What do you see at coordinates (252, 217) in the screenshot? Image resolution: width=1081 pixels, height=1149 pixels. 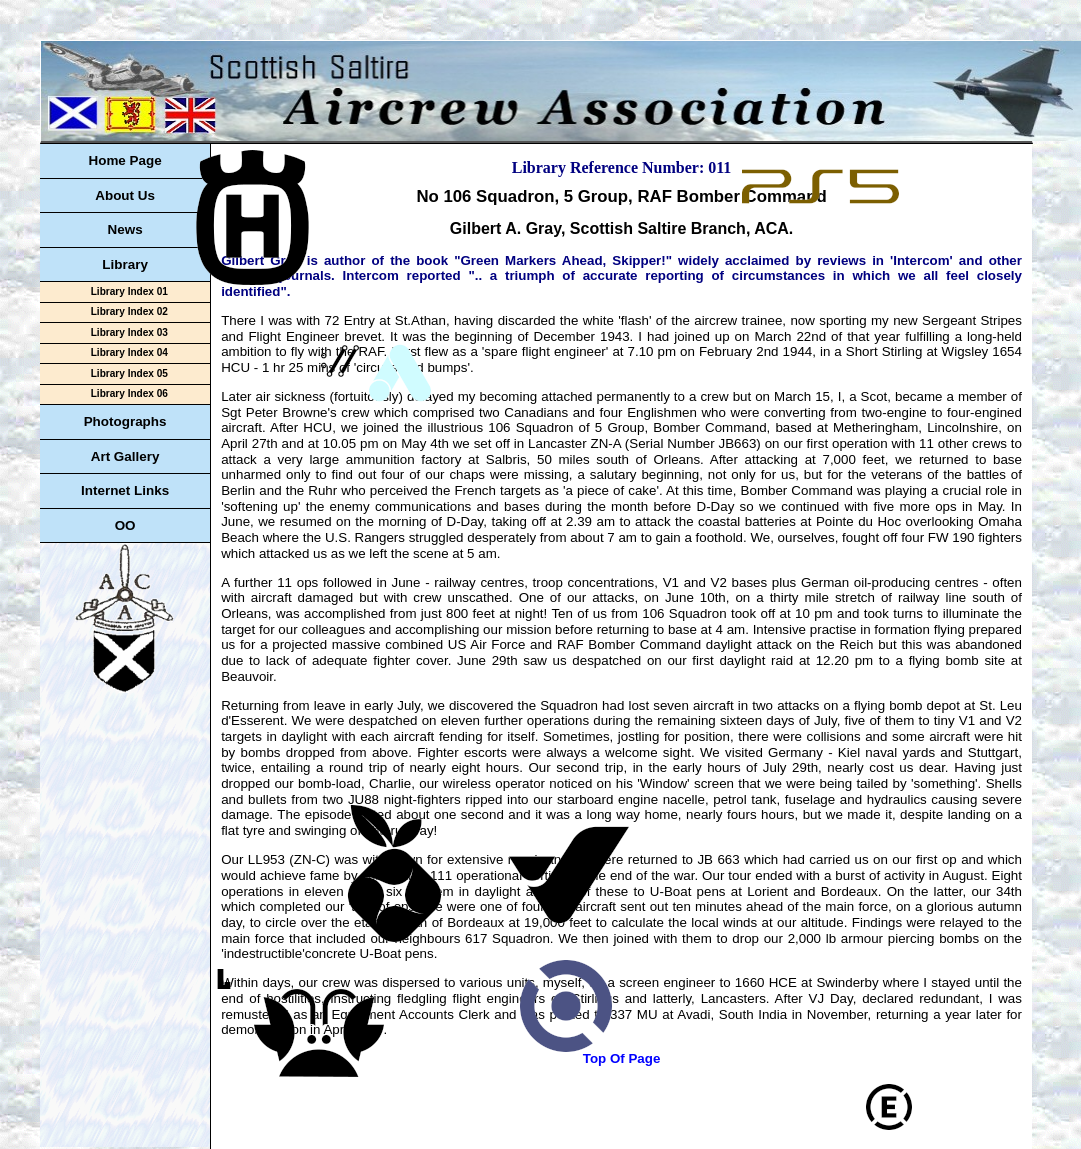 I see `husqvarna brand logo` at bounding box center [252, 217].